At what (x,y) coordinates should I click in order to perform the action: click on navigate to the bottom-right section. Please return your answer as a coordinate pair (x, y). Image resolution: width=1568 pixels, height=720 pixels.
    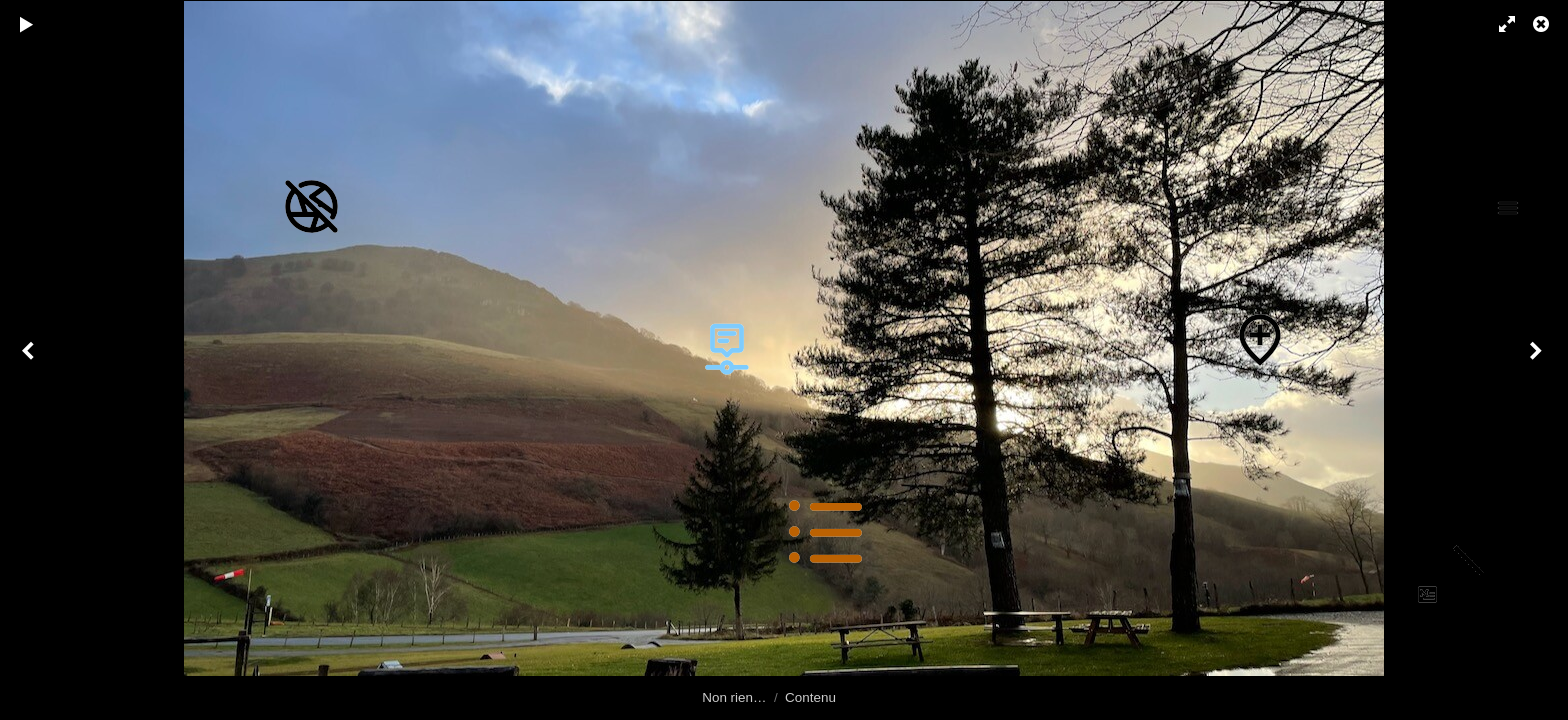
    Looking at the image, I should click on (1472, 564).